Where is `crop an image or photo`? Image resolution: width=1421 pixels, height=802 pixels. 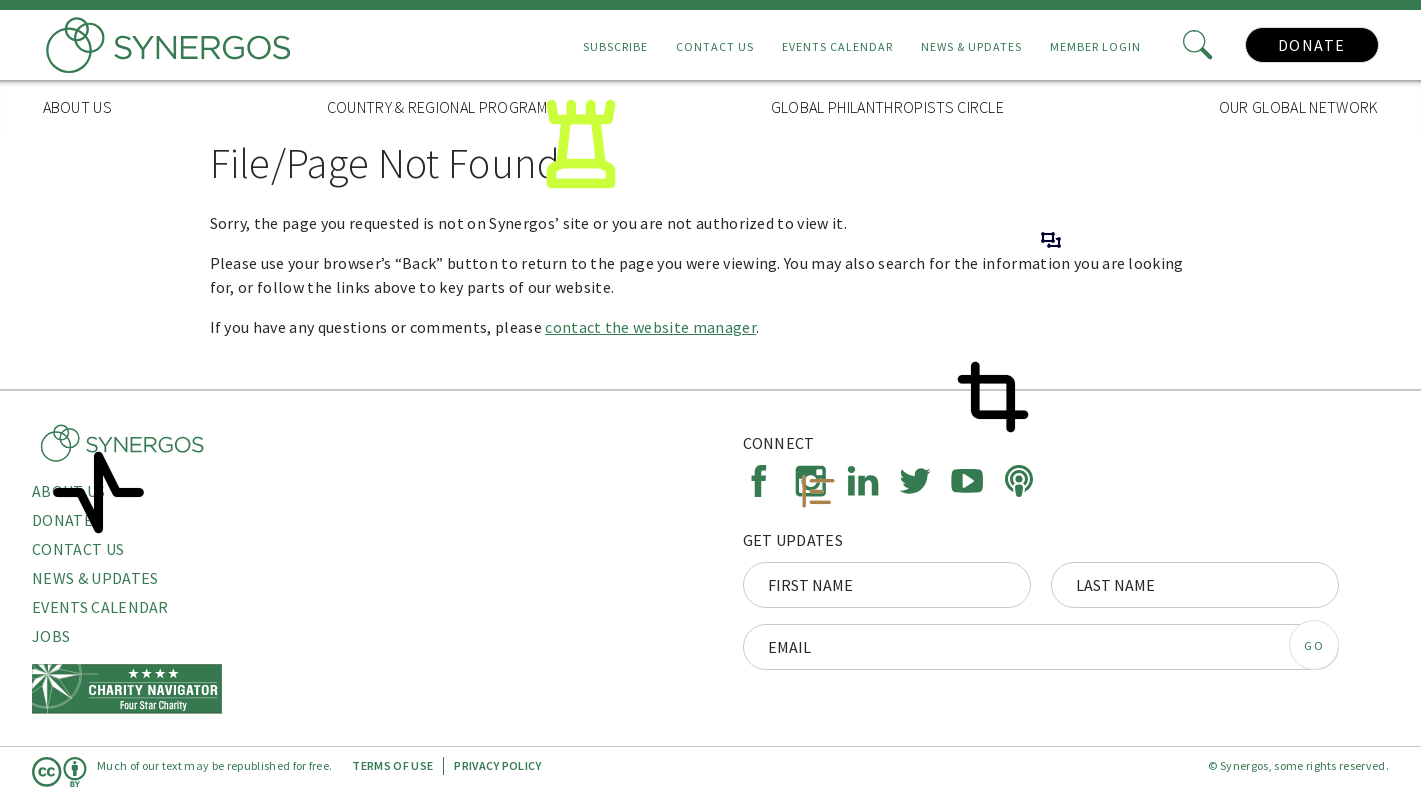
crop an image or photo is located at coordinates (993, 397).